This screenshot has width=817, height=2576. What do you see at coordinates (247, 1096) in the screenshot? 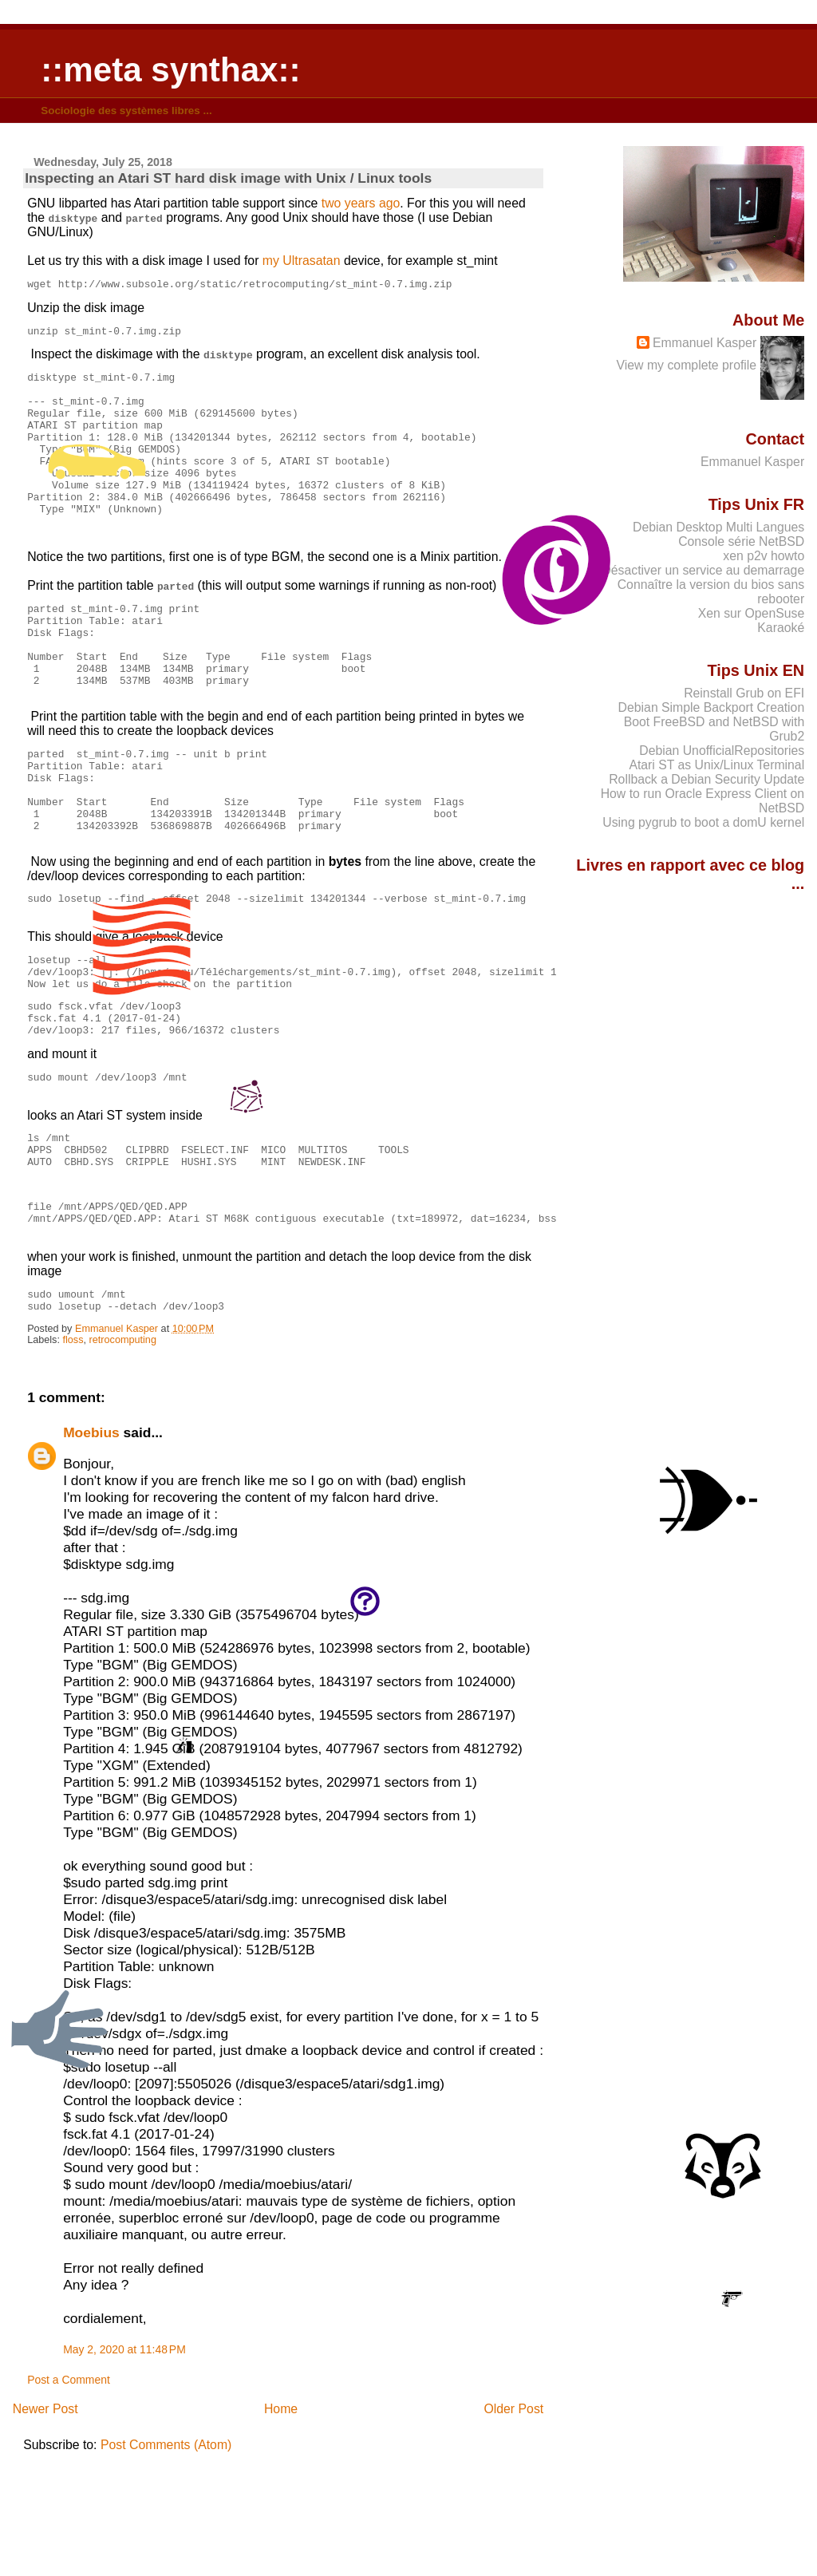
I see `view mesh network topology` at bounding box center [247, 1096].